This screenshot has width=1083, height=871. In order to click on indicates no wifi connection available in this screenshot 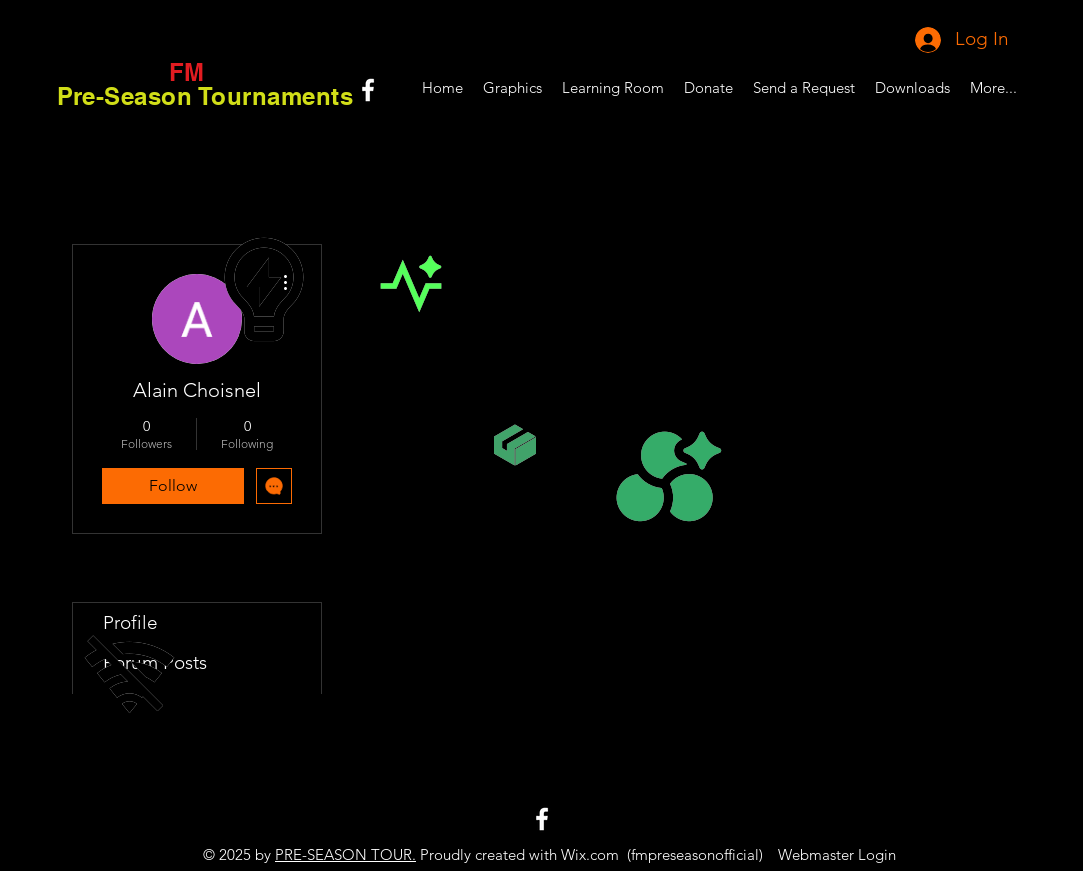, I will do `click(129, 677)`.